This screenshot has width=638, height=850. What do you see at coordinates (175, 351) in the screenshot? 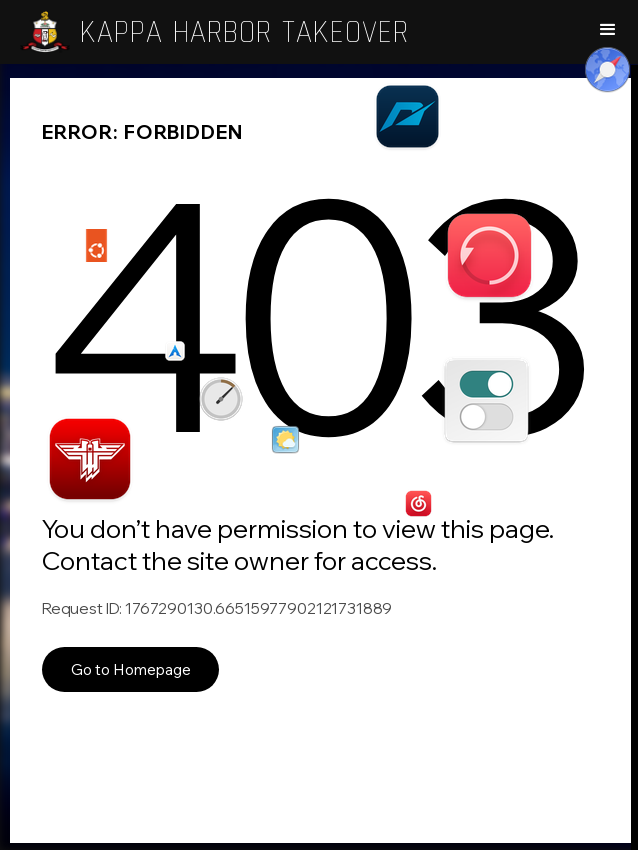
I see `open arch linux application` at bounding box center [175, 351].